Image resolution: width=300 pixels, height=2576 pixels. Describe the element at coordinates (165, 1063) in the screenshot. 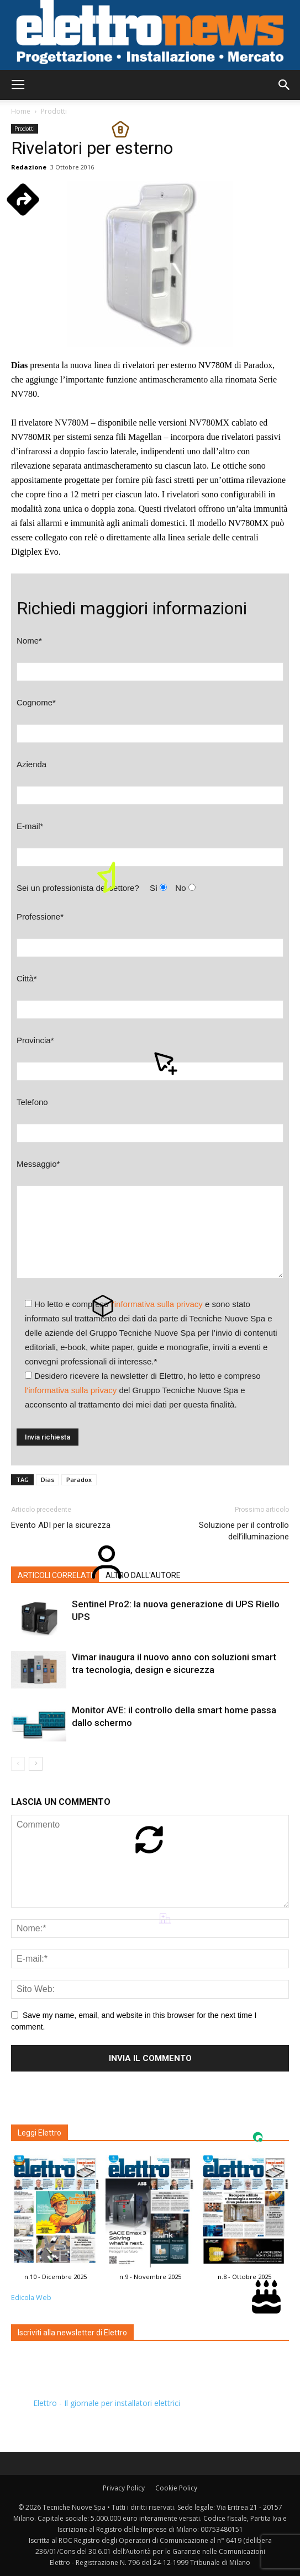

I see `add a new cursor or pointer` at that location.